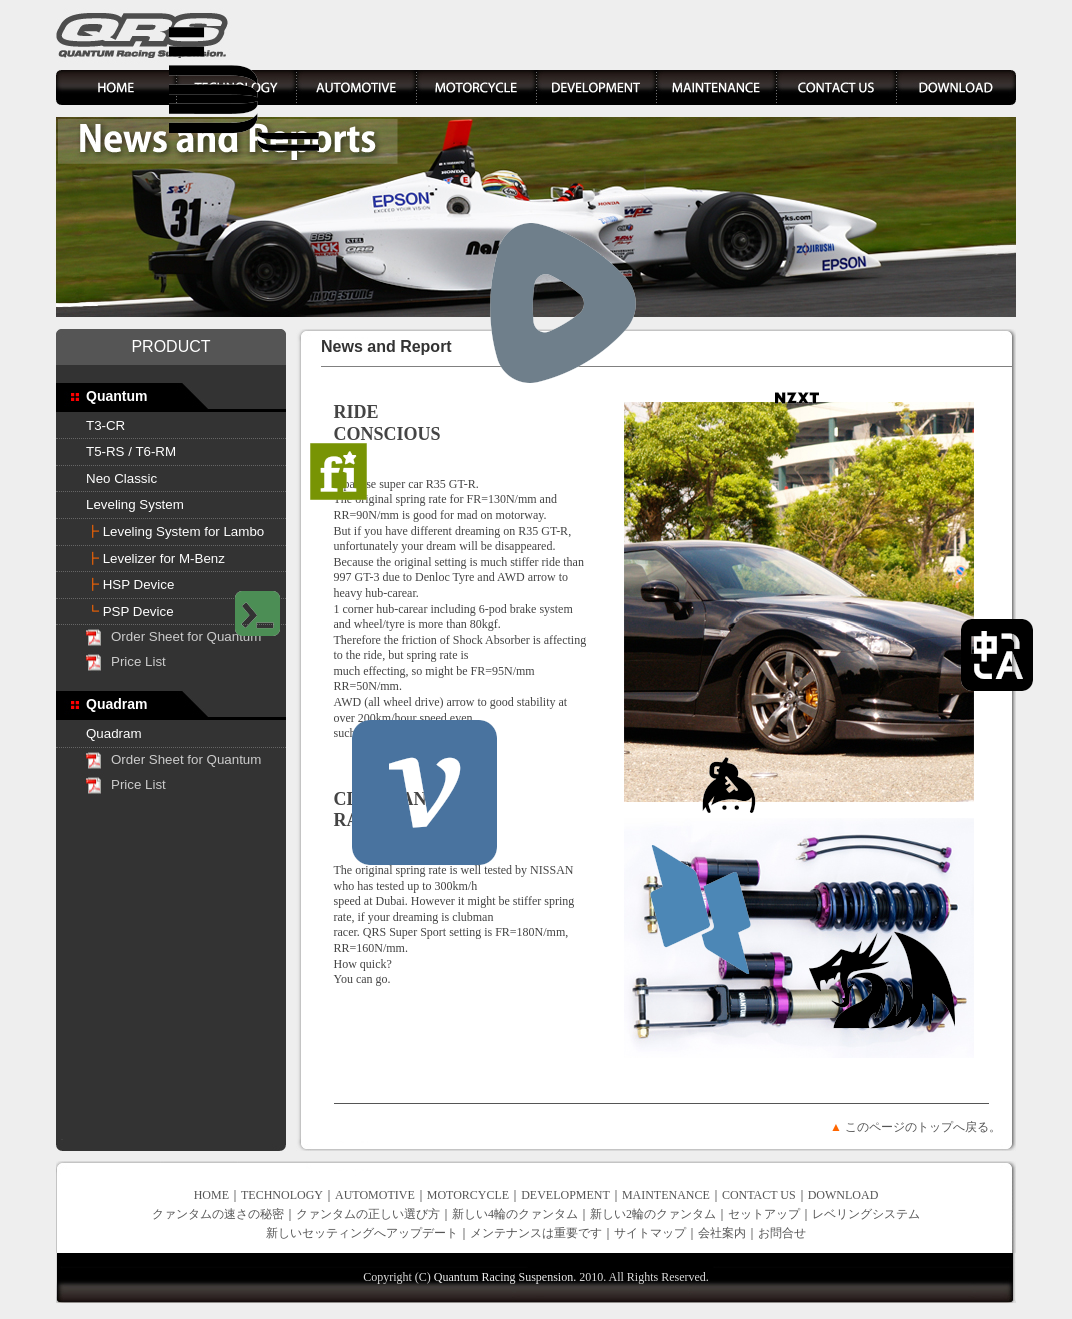  What do you see at coordinates (424, 792) in the screenshot?
I see `open velog blogging platform` at bounding box center [424, 792].